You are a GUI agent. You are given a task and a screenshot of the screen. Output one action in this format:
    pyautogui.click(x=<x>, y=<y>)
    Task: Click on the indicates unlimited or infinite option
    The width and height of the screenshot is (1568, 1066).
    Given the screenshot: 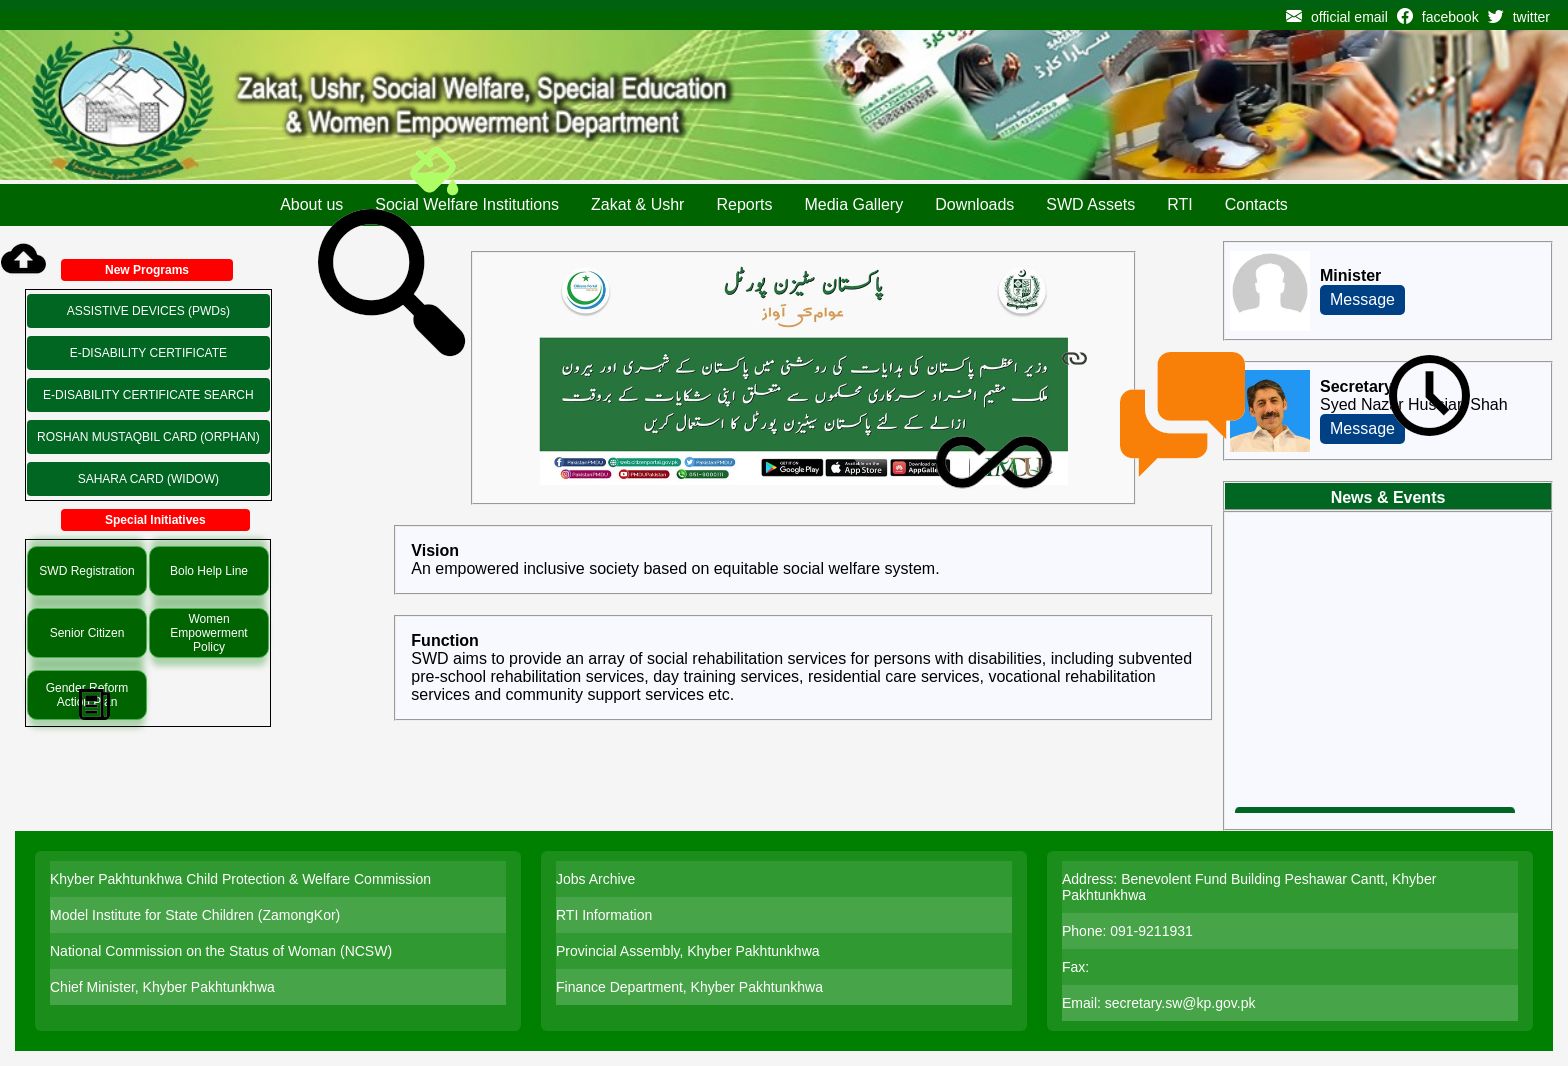 What is the action you would take?
    pyautogui.click(x=994, y=462)
    